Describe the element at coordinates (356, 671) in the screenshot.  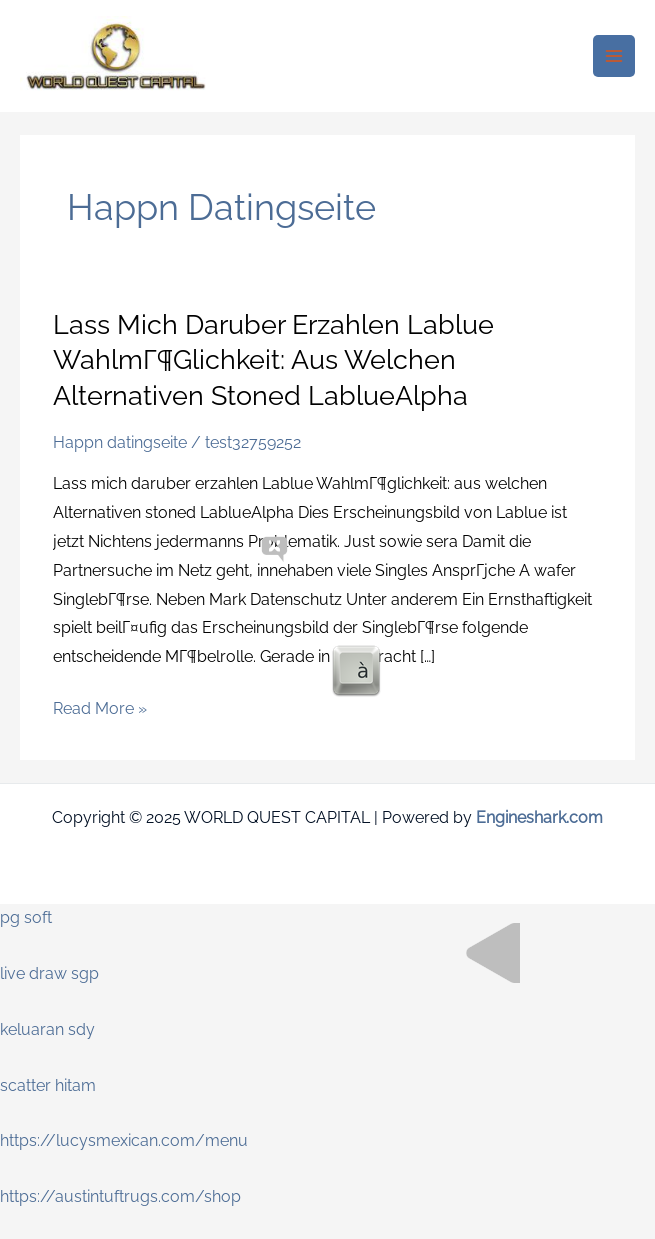
I see `open character map to insert special symbols` at that location.